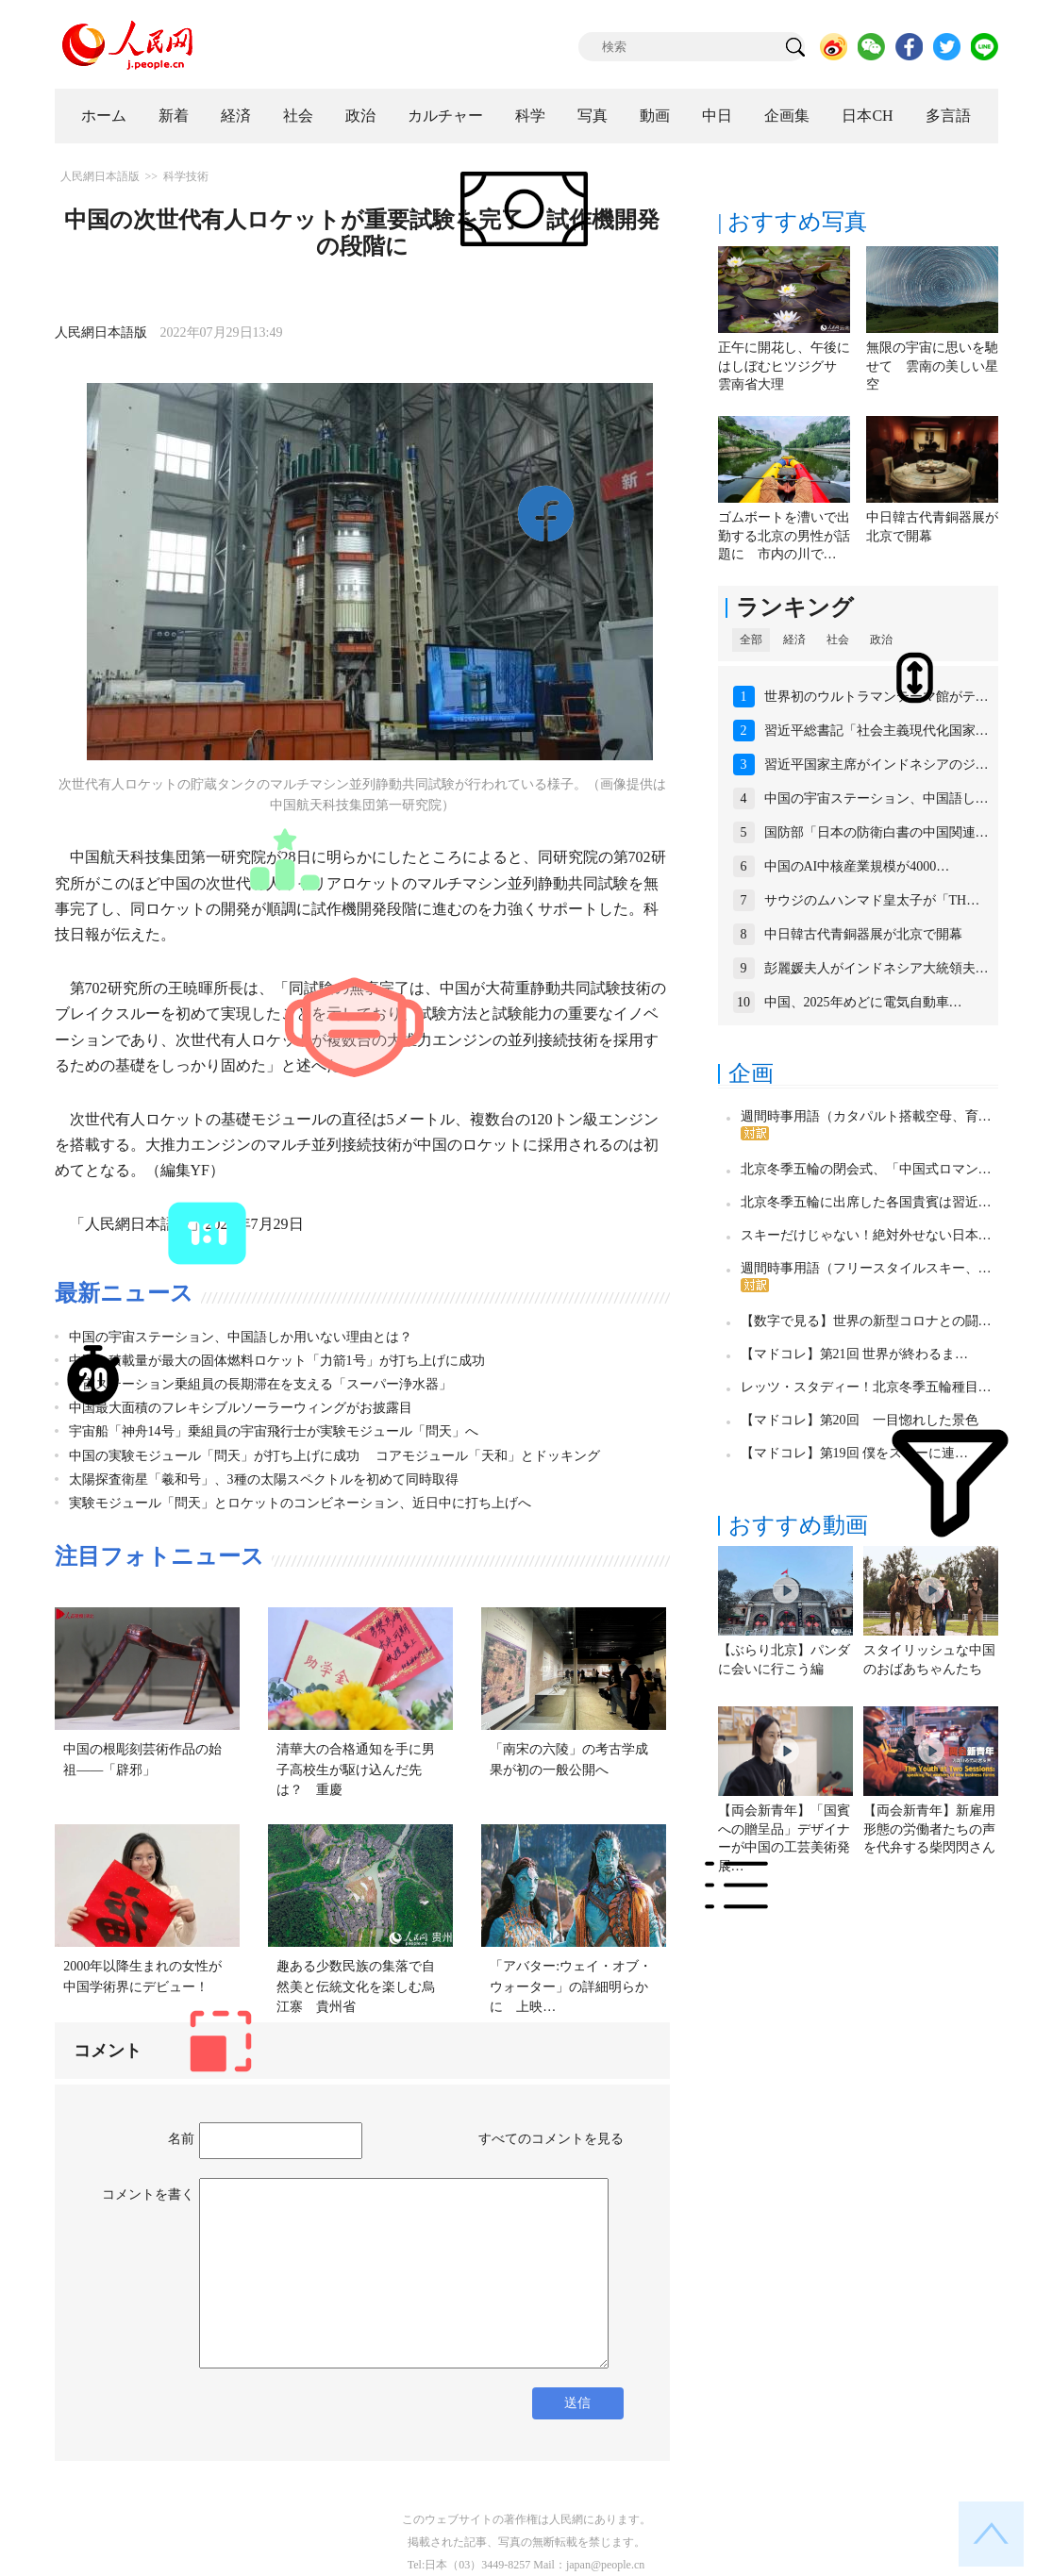 Image resolution: width=1052 pixels, height=2576 pixels. Describe the element at coordinates (207, 1233) in the screenshot. I see `indicates a one-to-one relationship in a database or data model` at that location.